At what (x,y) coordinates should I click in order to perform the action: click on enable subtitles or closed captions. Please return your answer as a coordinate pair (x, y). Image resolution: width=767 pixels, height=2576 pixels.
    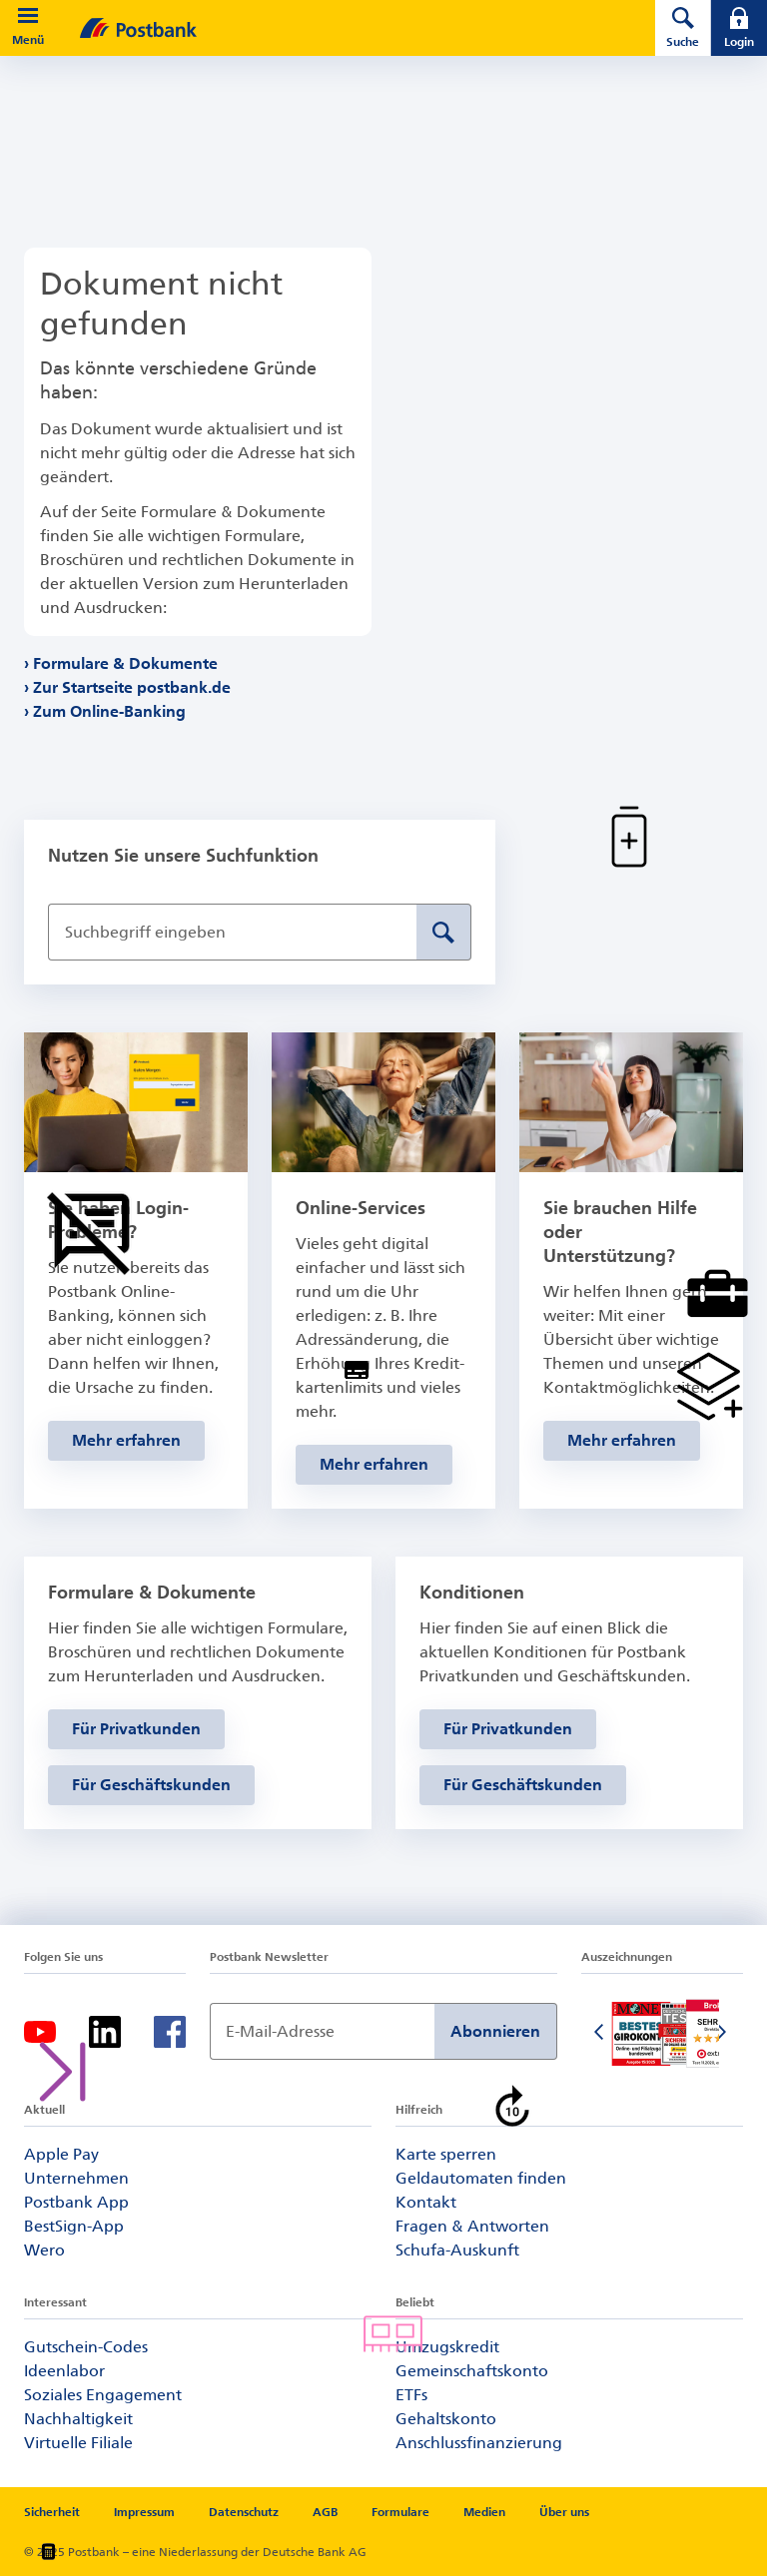
    Looking at the image, I should click on (357, 1370).